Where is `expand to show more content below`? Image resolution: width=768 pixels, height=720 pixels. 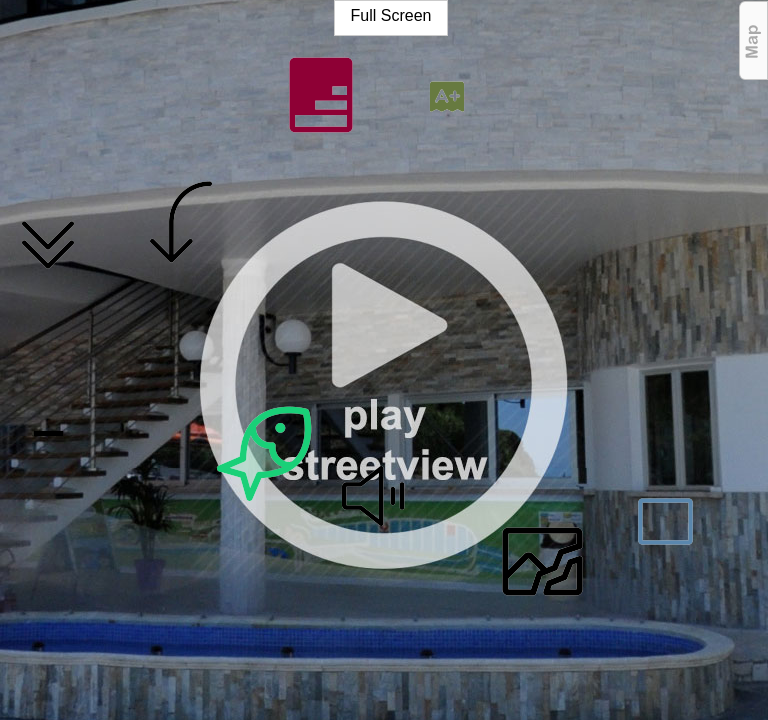 expand to show more content below is located at coordinates (48, 245).